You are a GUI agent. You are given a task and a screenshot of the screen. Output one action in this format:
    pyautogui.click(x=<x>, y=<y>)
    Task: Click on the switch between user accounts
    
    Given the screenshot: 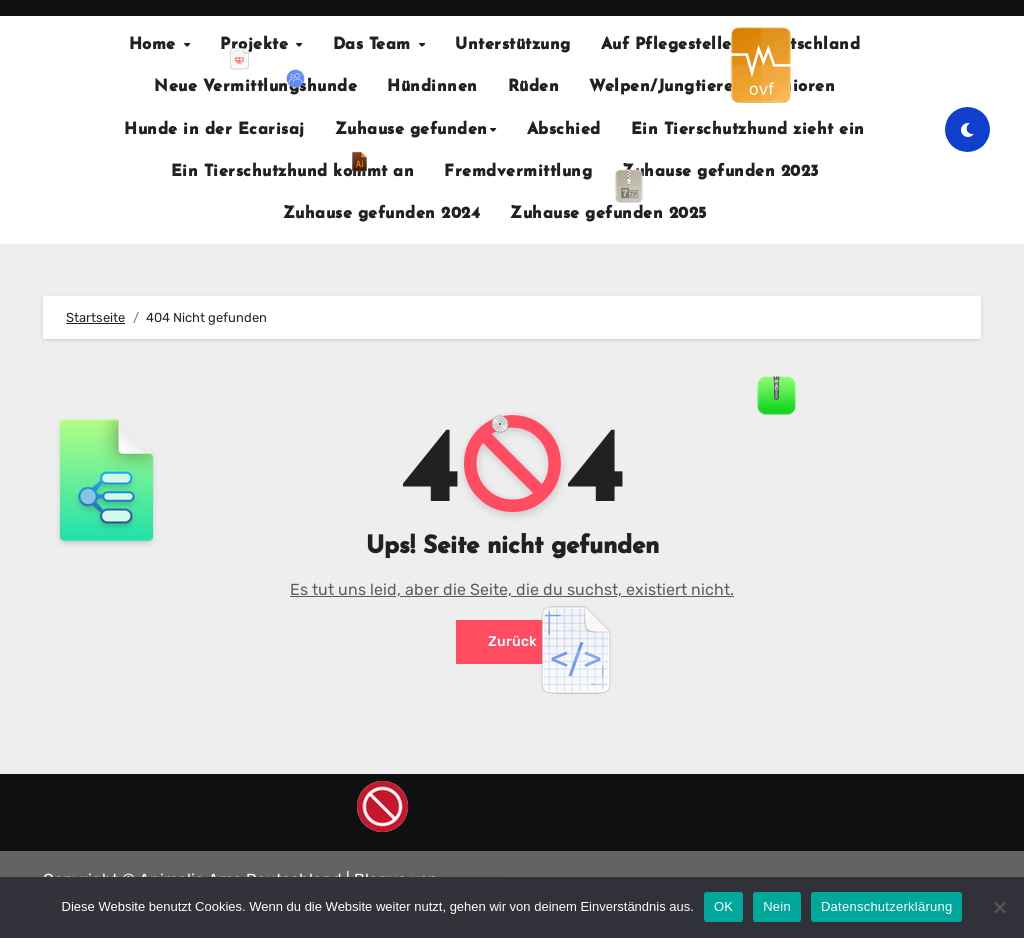 What is the action you would take?
    pyautogui.click(x=295, y=78)
    